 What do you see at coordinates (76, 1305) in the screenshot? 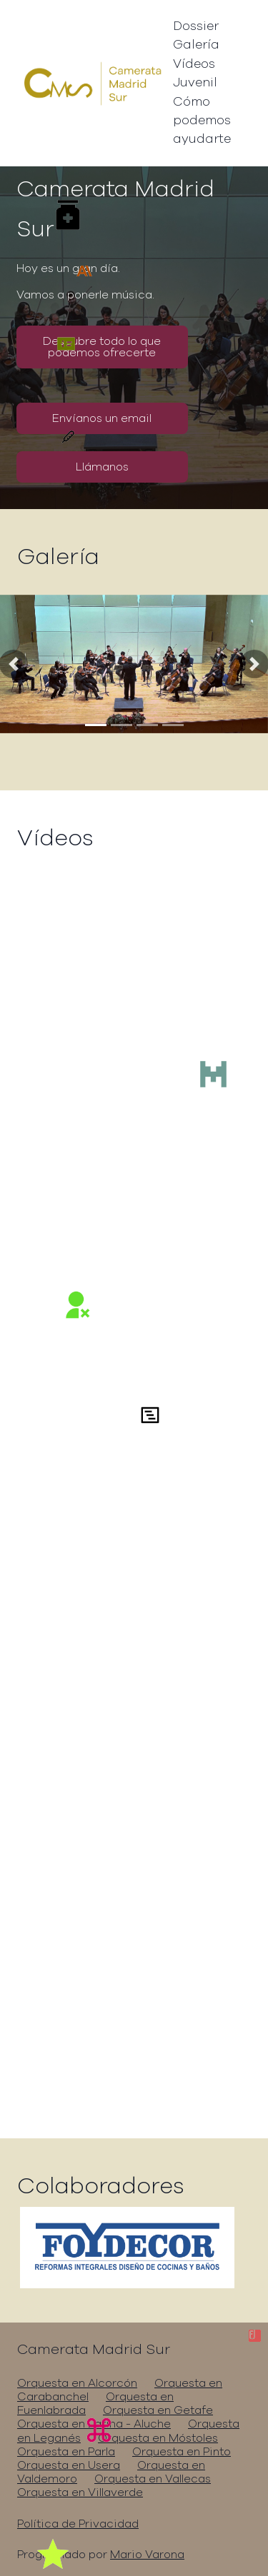
I see `unfollow a user` at bounding box center [76, 1305].